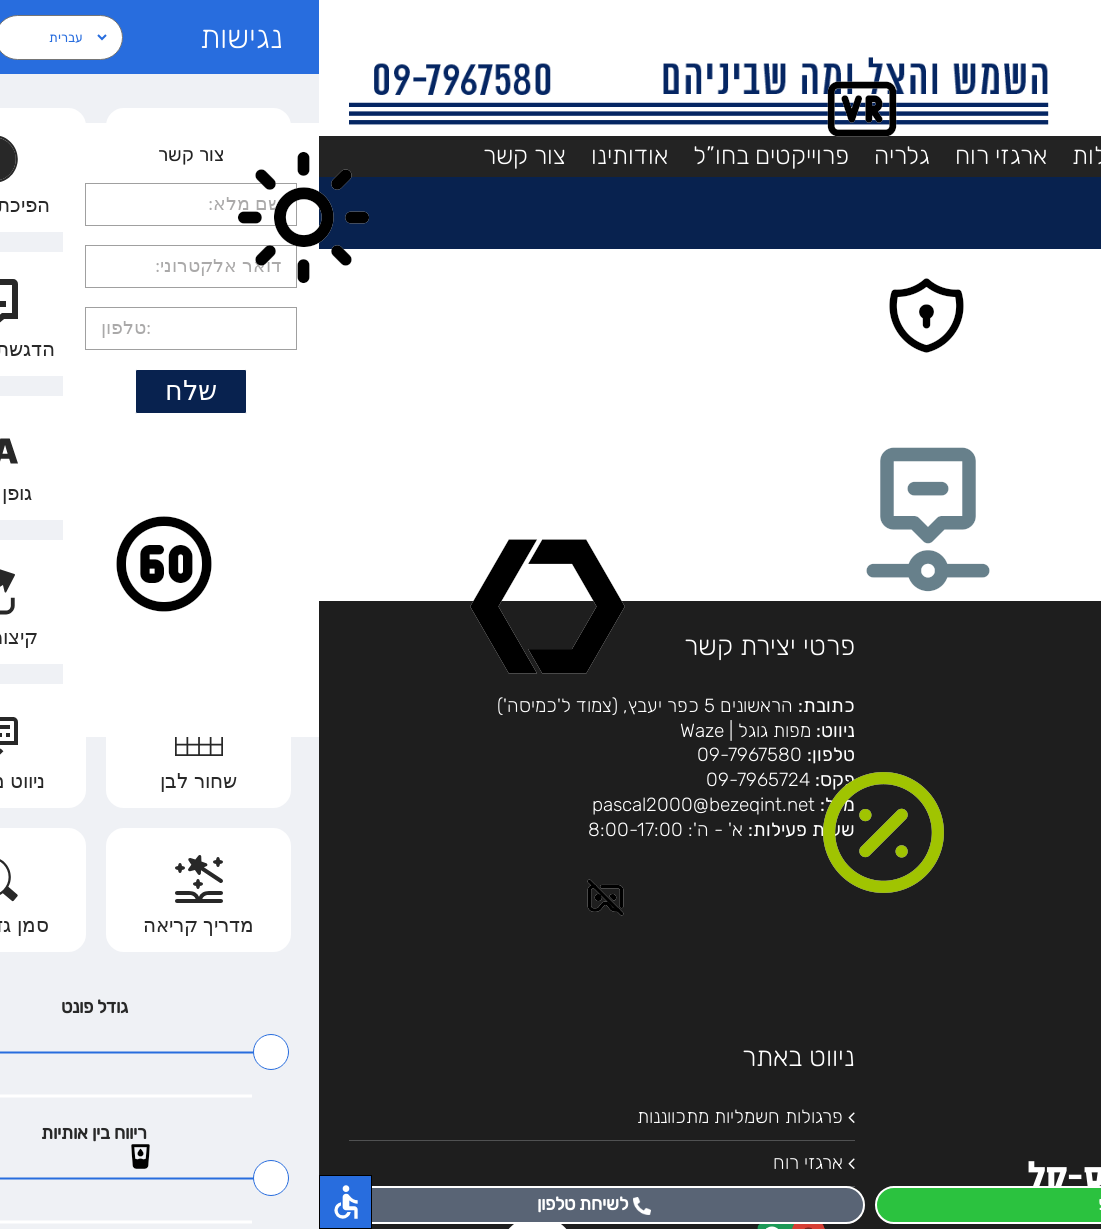 This screenshot has height=1229, width=1101. Describe the element at coordinates (164, 564) in the screenshot. I see `set a 60-second timer` at that location.